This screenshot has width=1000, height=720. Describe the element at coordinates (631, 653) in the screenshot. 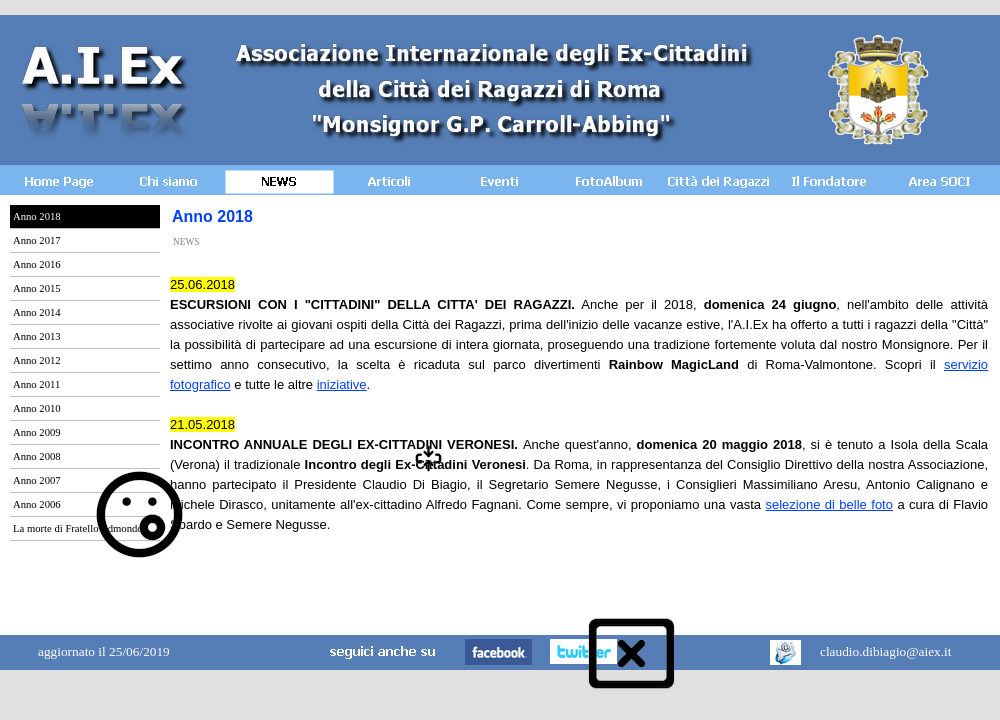

I see `cancel or close a presentation` at that location.